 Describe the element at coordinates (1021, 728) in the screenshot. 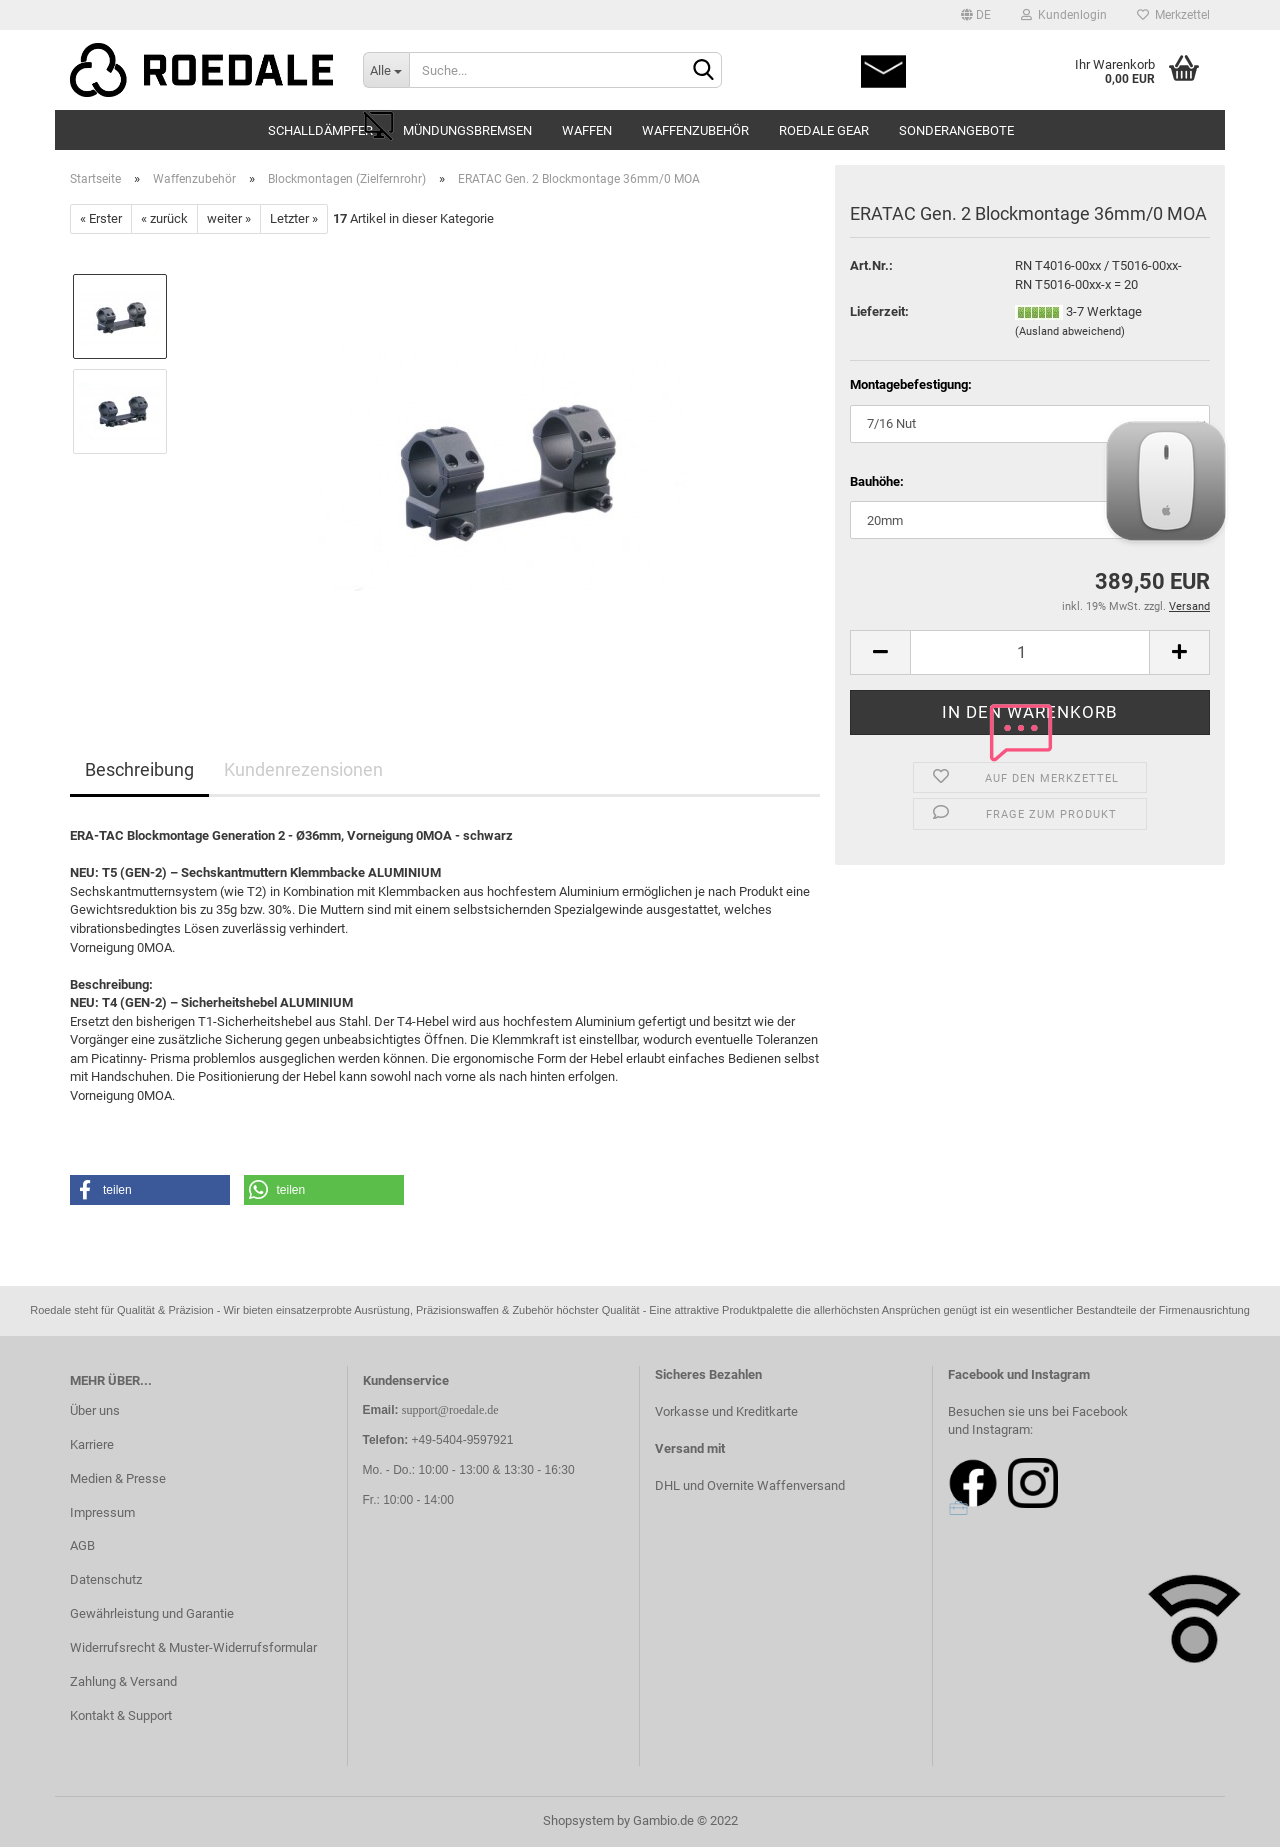

I see `open chat or messaging` at that location.